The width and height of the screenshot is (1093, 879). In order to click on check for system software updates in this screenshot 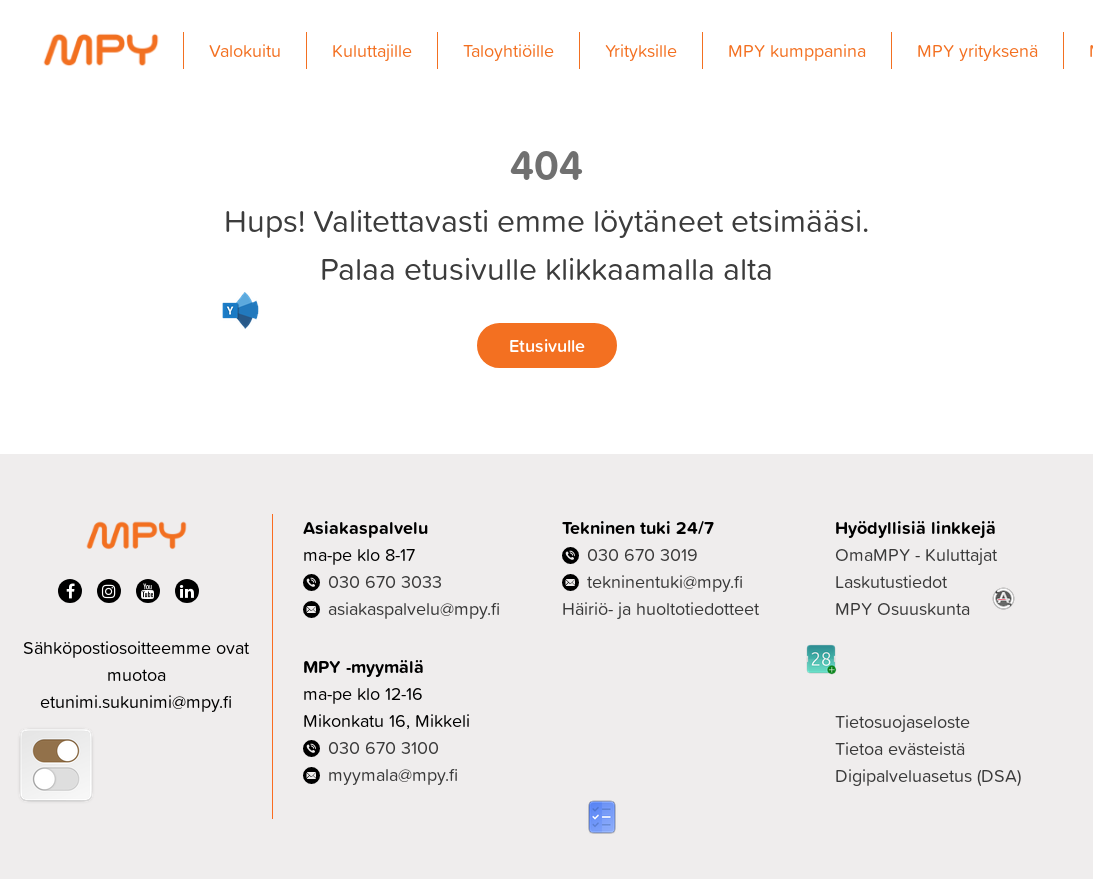, I will do `click(1003, 598)`.